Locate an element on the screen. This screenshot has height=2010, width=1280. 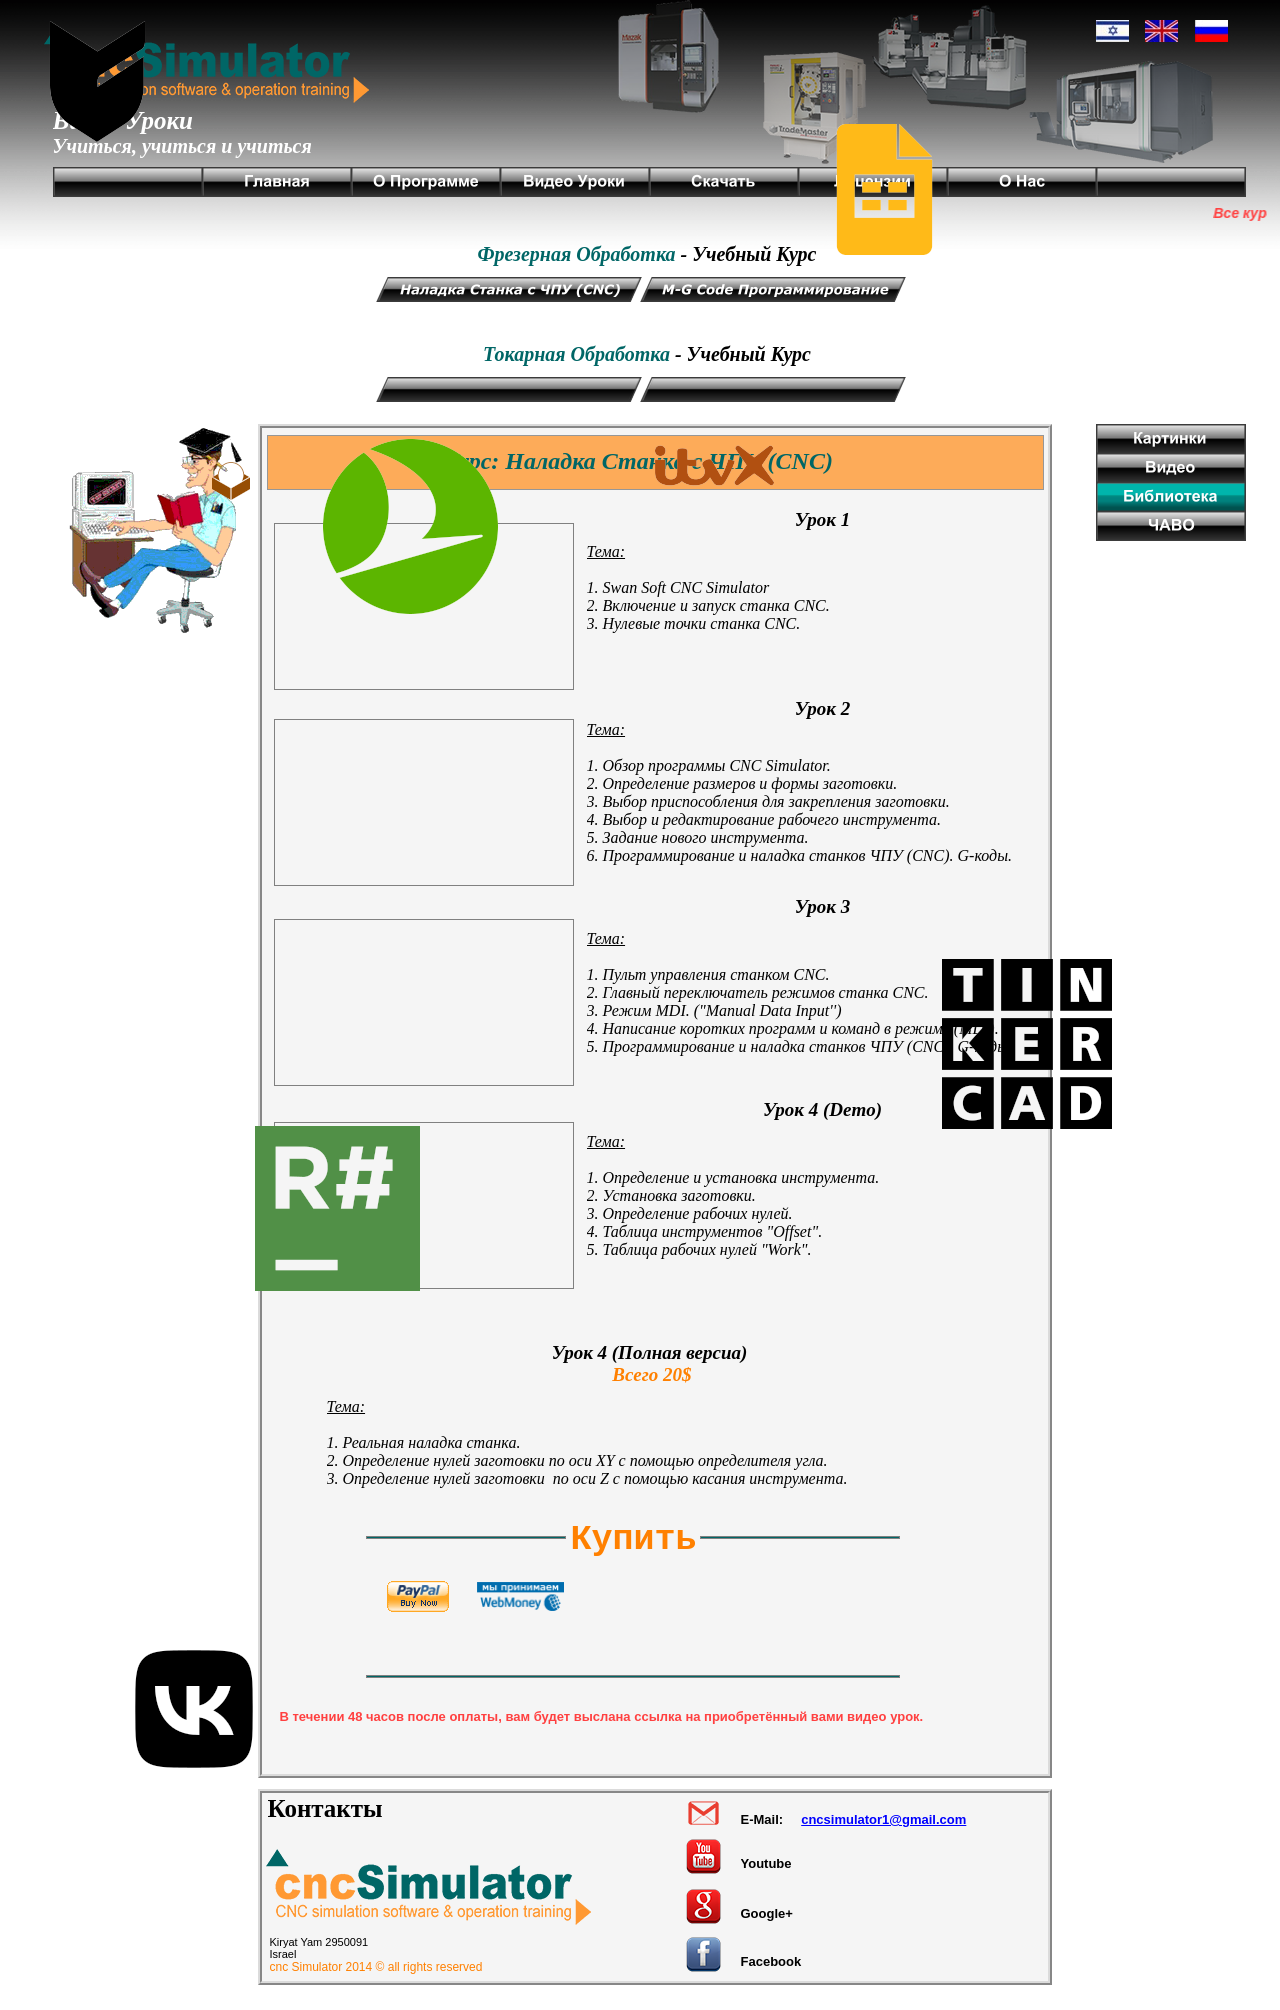
open VK social network app is located at coordinates (194, 1709).